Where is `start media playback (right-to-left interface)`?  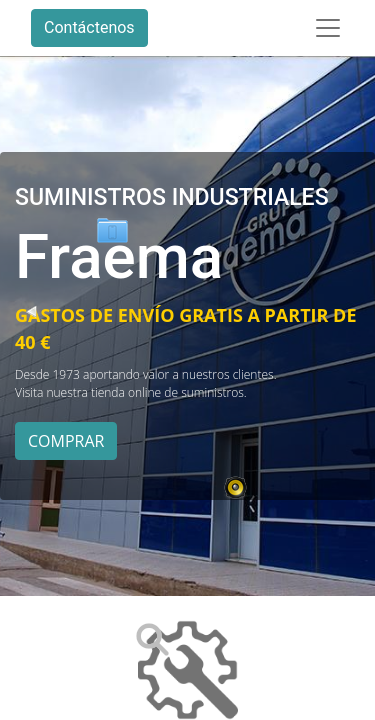 start media playback (right-to-left interface) is located at coordinates (31, 311).